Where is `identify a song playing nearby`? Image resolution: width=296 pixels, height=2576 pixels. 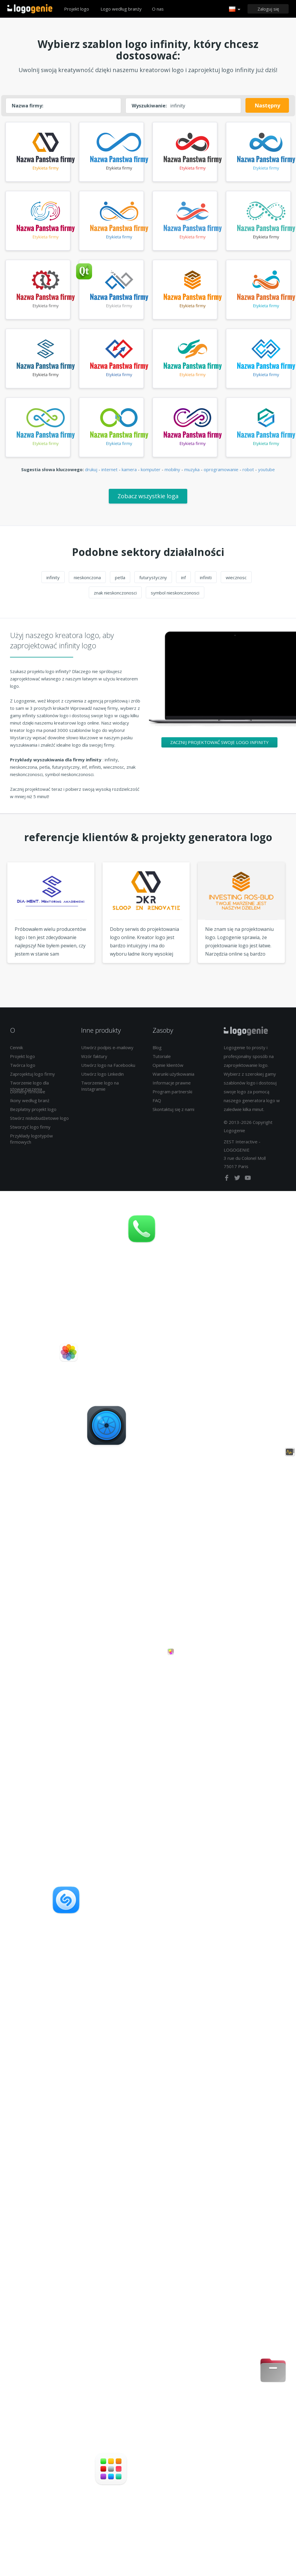
identify a song playing nearby is located at coordinates (66, 1900).